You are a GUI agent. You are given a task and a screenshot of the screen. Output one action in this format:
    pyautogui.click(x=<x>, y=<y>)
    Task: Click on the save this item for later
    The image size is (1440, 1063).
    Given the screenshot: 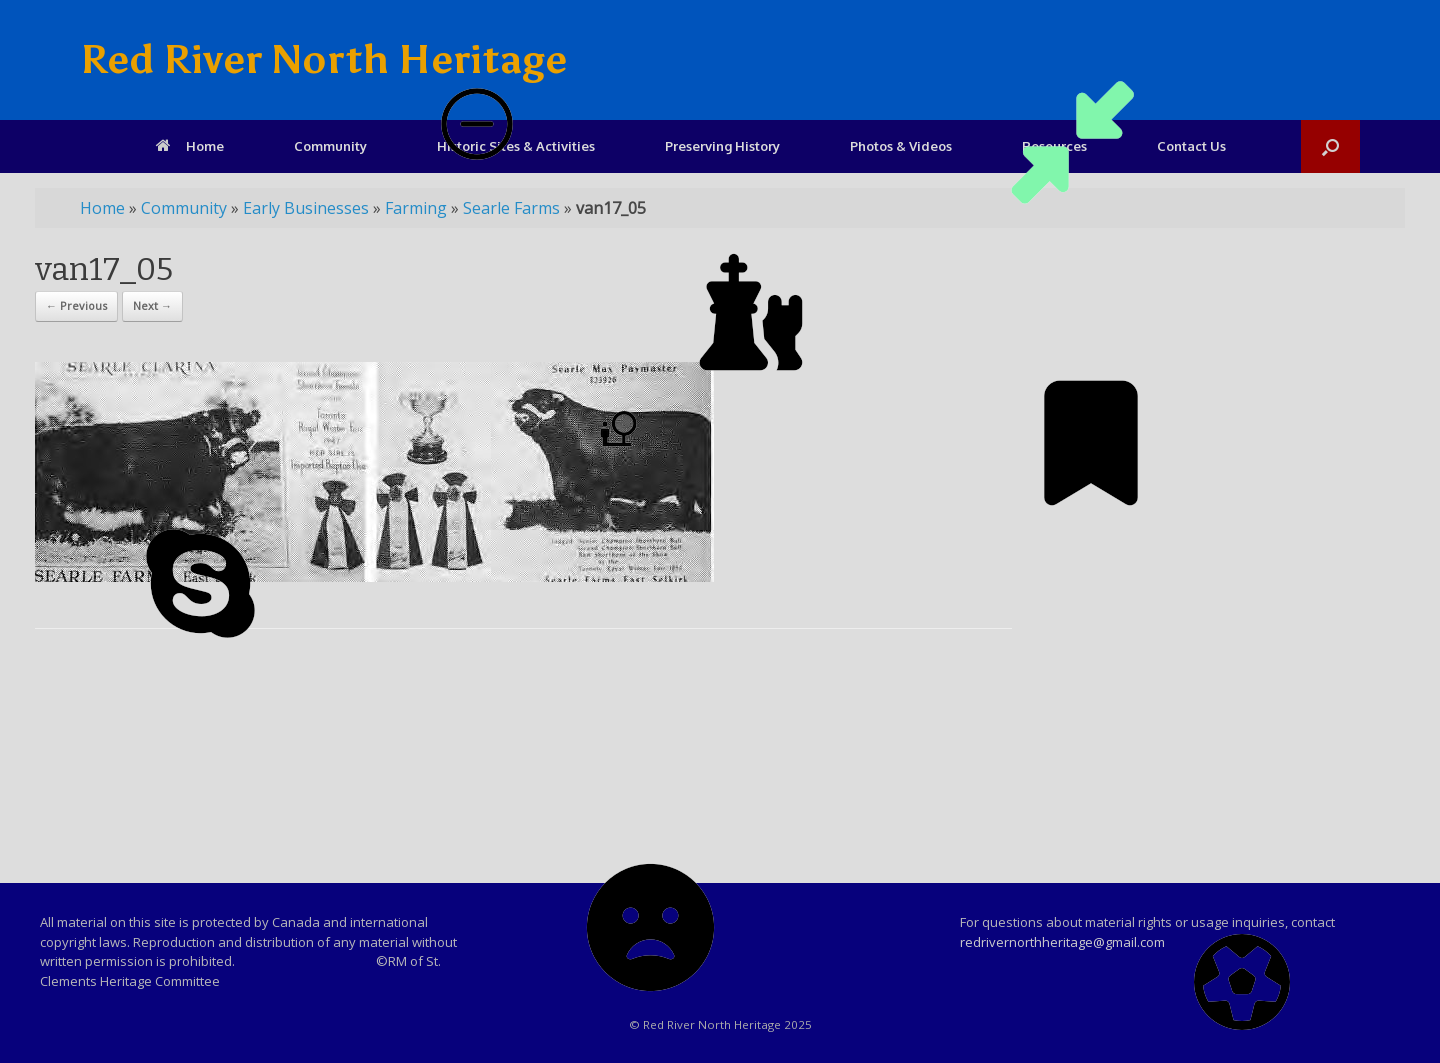 What is the action you would take?
    pyautogui.click(x=1091, y=443)
    